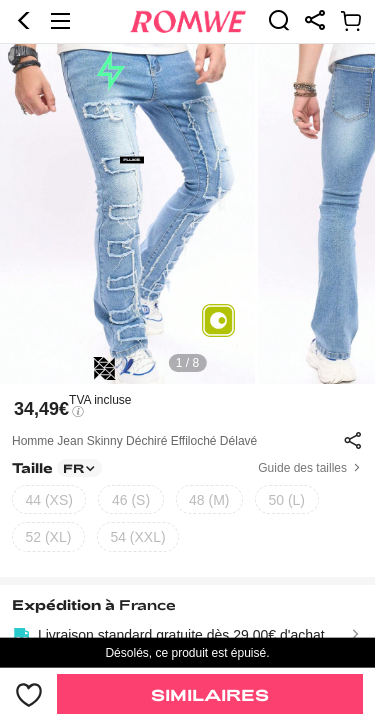 The image size is (375, 720). What do you see at coordinates (110, 71) in the screenshot?
I see `turn on device flashlight` at bounding box center [110, 71].